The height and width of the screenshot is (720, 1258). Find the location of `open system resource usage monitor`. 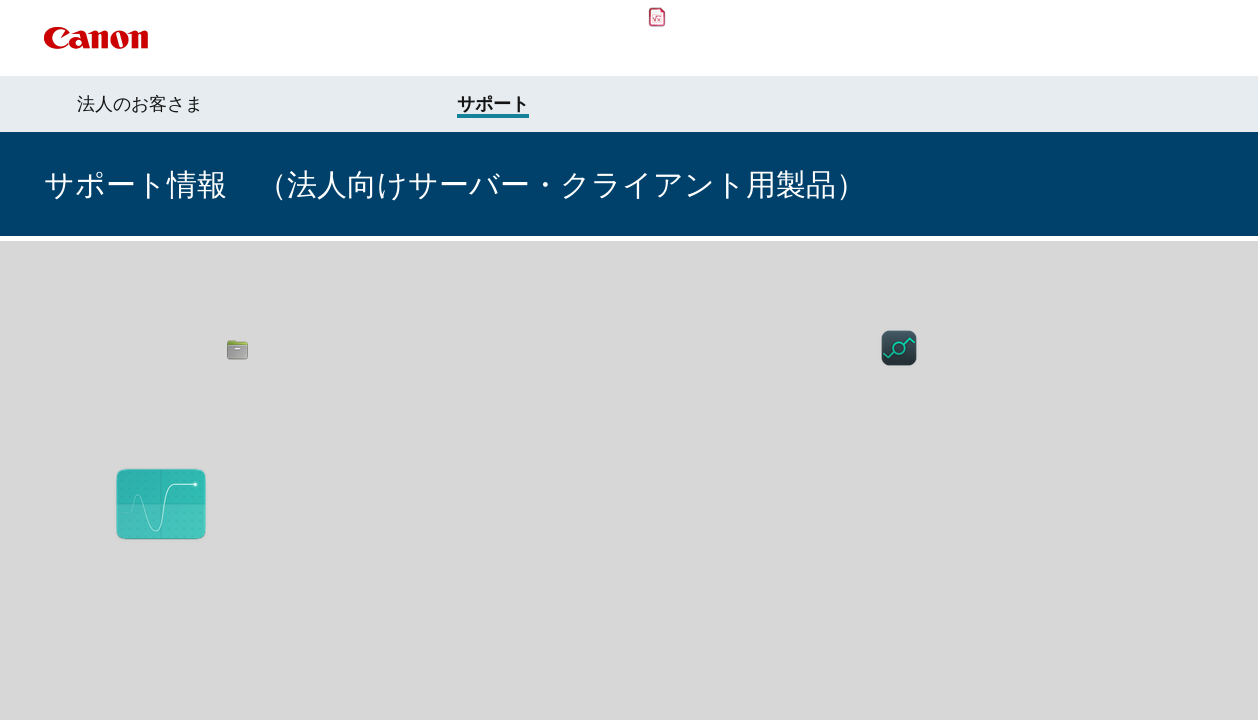

open system resource usage monitor is located at coordinates (161, 504).